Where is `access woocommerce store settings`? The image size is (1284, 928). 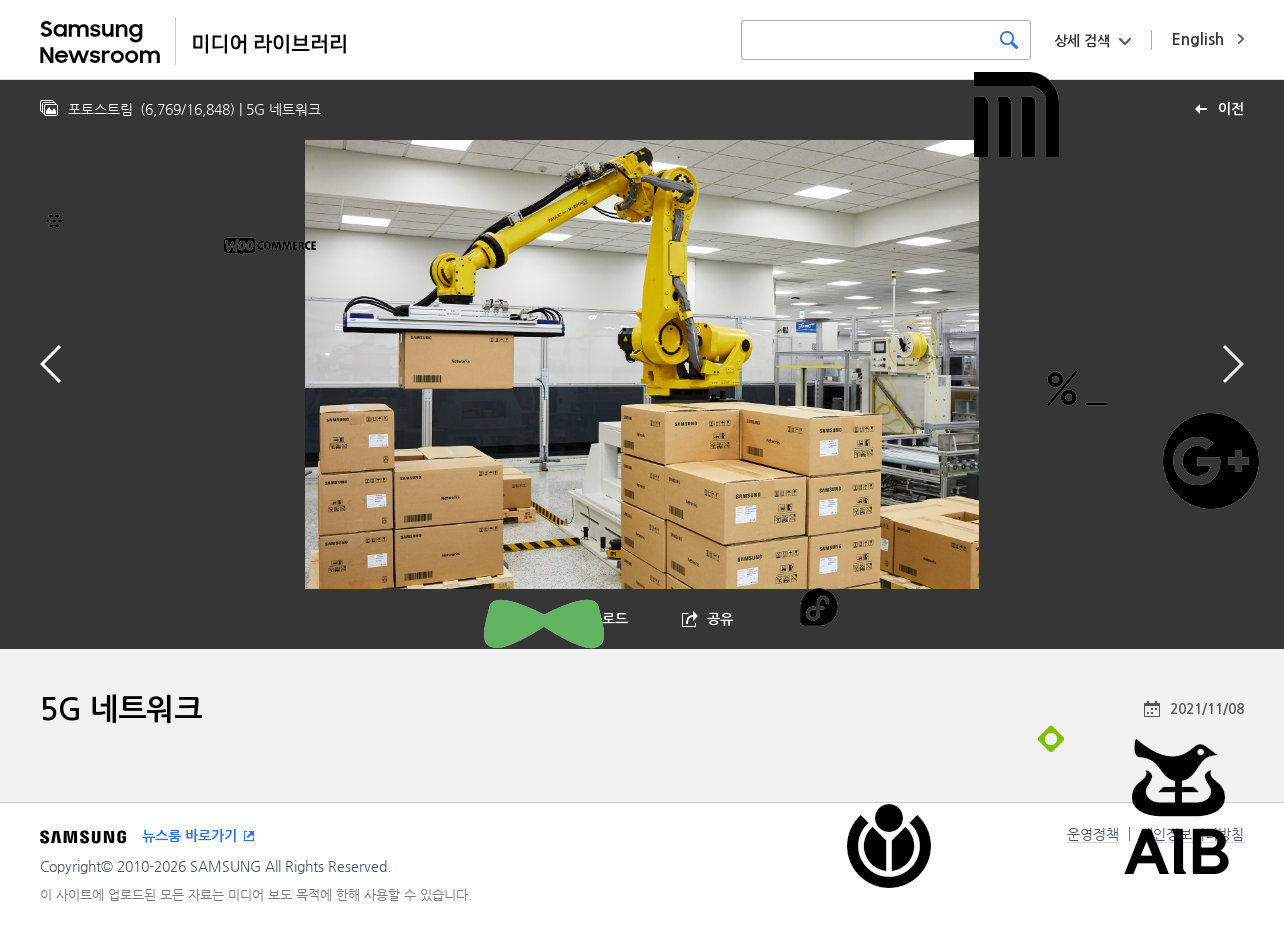 access woocommerce store settings is located at coordinates (270, 247).